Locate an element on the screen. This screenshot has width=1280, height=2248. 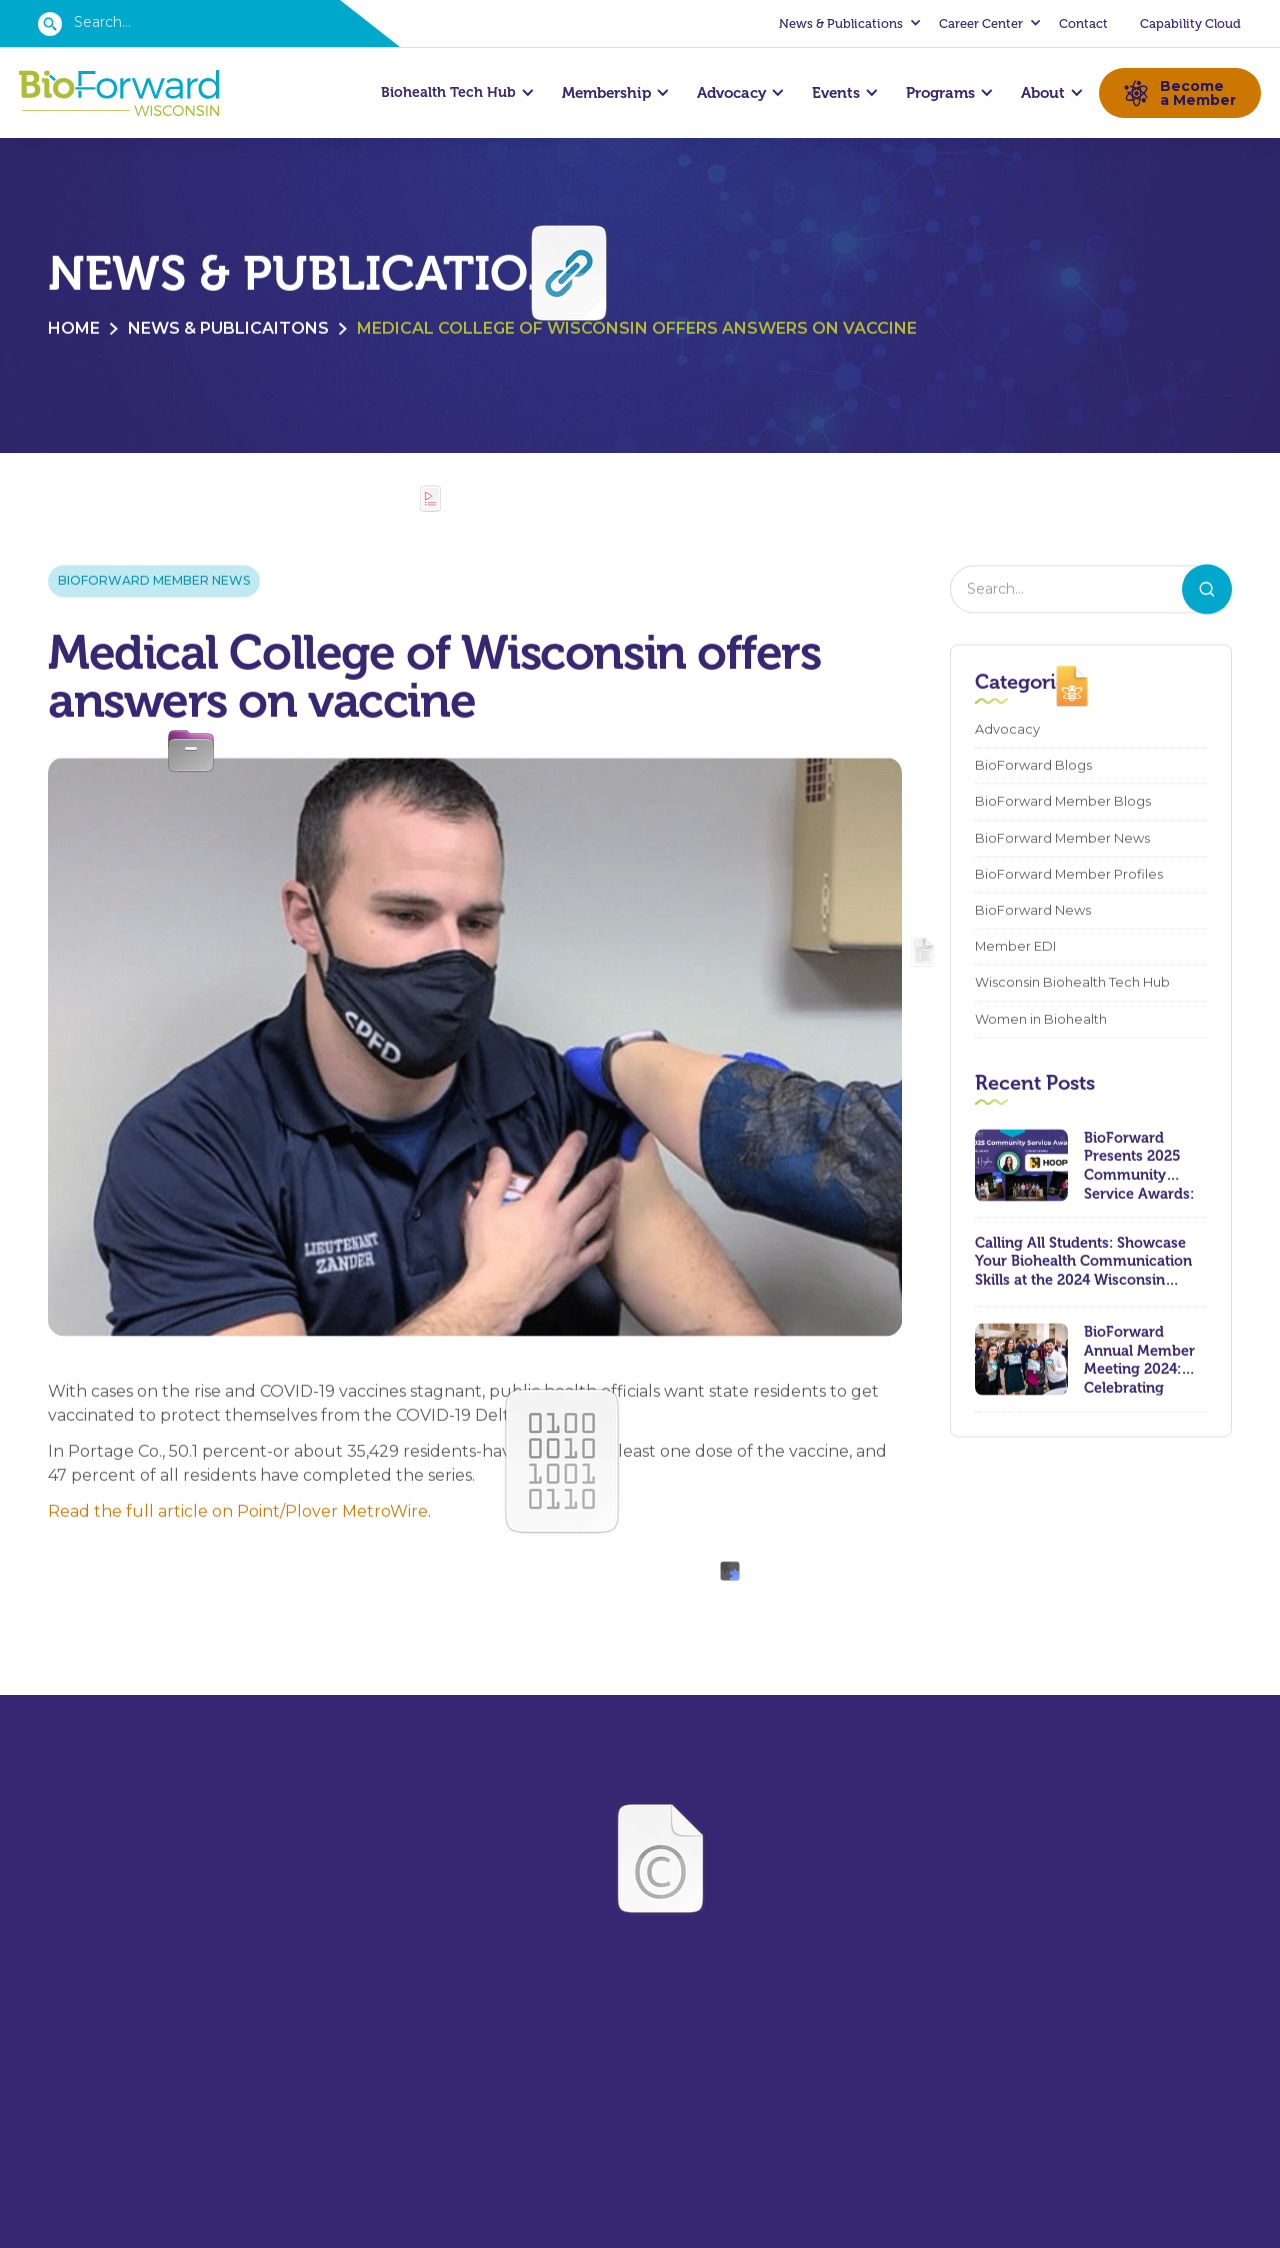
a windows internet shortcut file is located at coordinates (569, 273).